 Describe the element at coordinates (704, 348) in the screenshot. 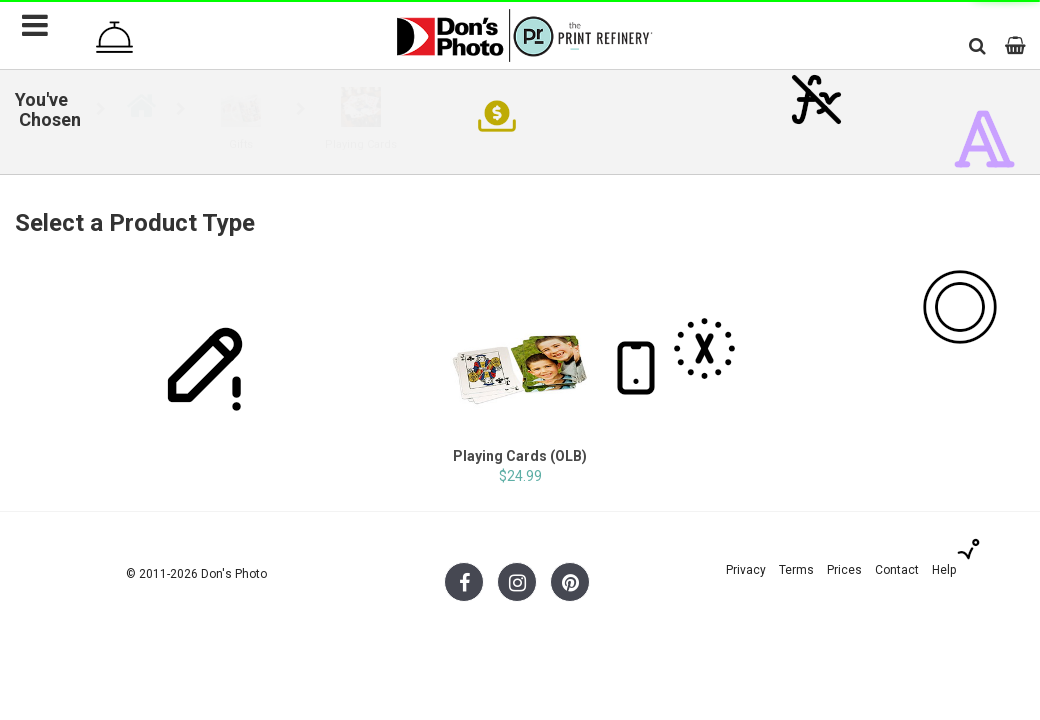

I see `pending or processing cancellation` at that location.